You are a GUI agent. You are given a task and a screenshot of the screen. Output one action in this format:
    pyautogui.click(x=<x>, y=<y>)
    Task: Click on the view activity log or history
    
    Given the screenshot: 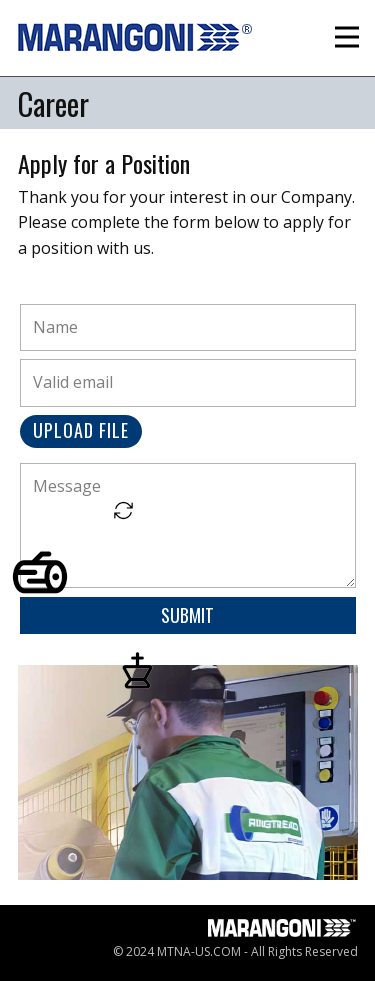 What is the action you would take?
    pyautogui.click(x=40, y=575)
    